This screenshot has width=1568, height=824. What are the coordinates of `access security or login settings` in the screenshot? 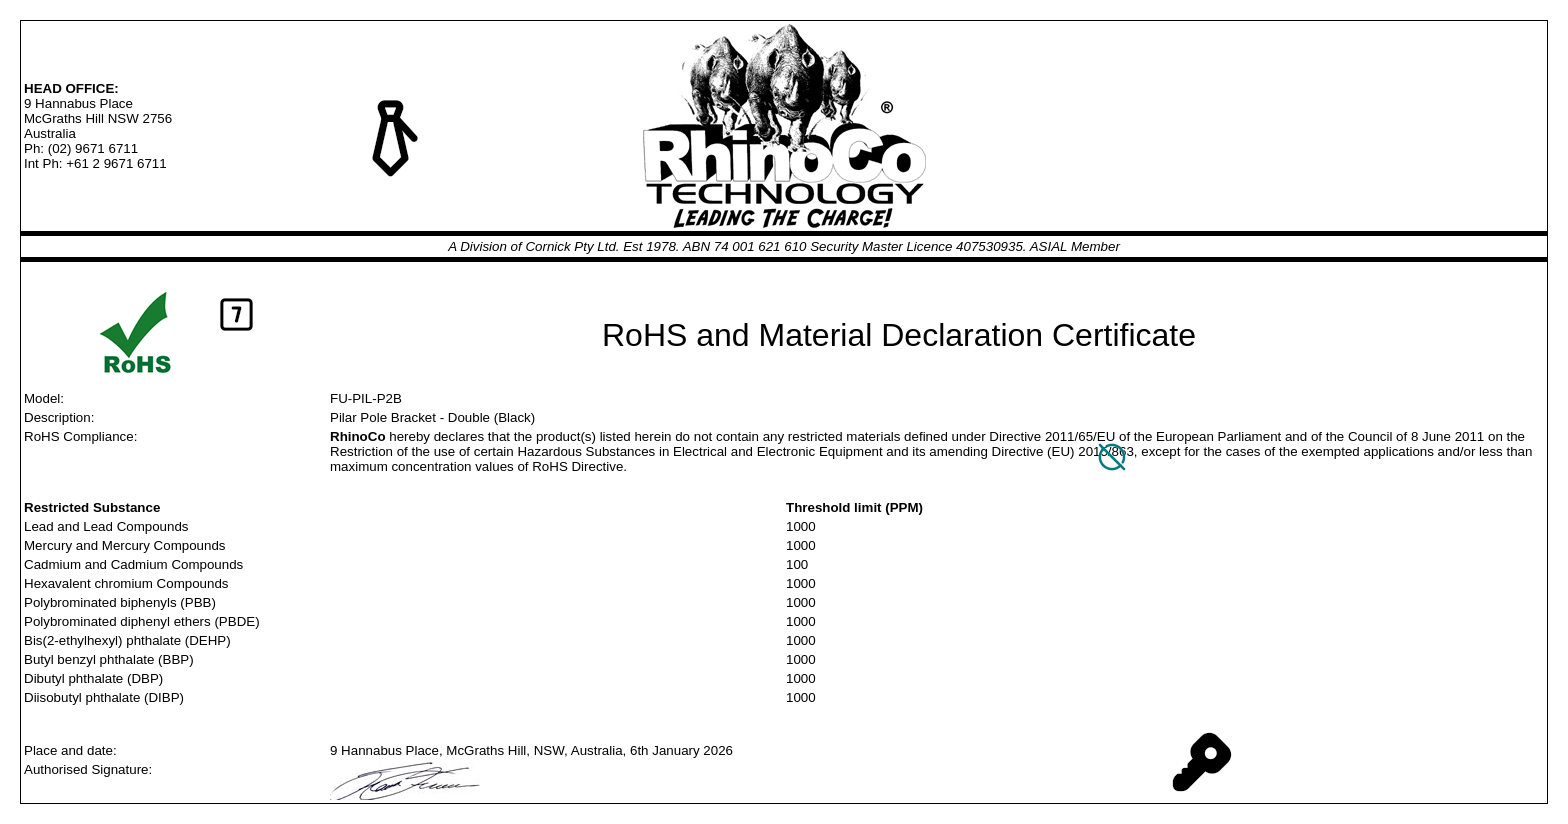 It's located at (1202, 762).